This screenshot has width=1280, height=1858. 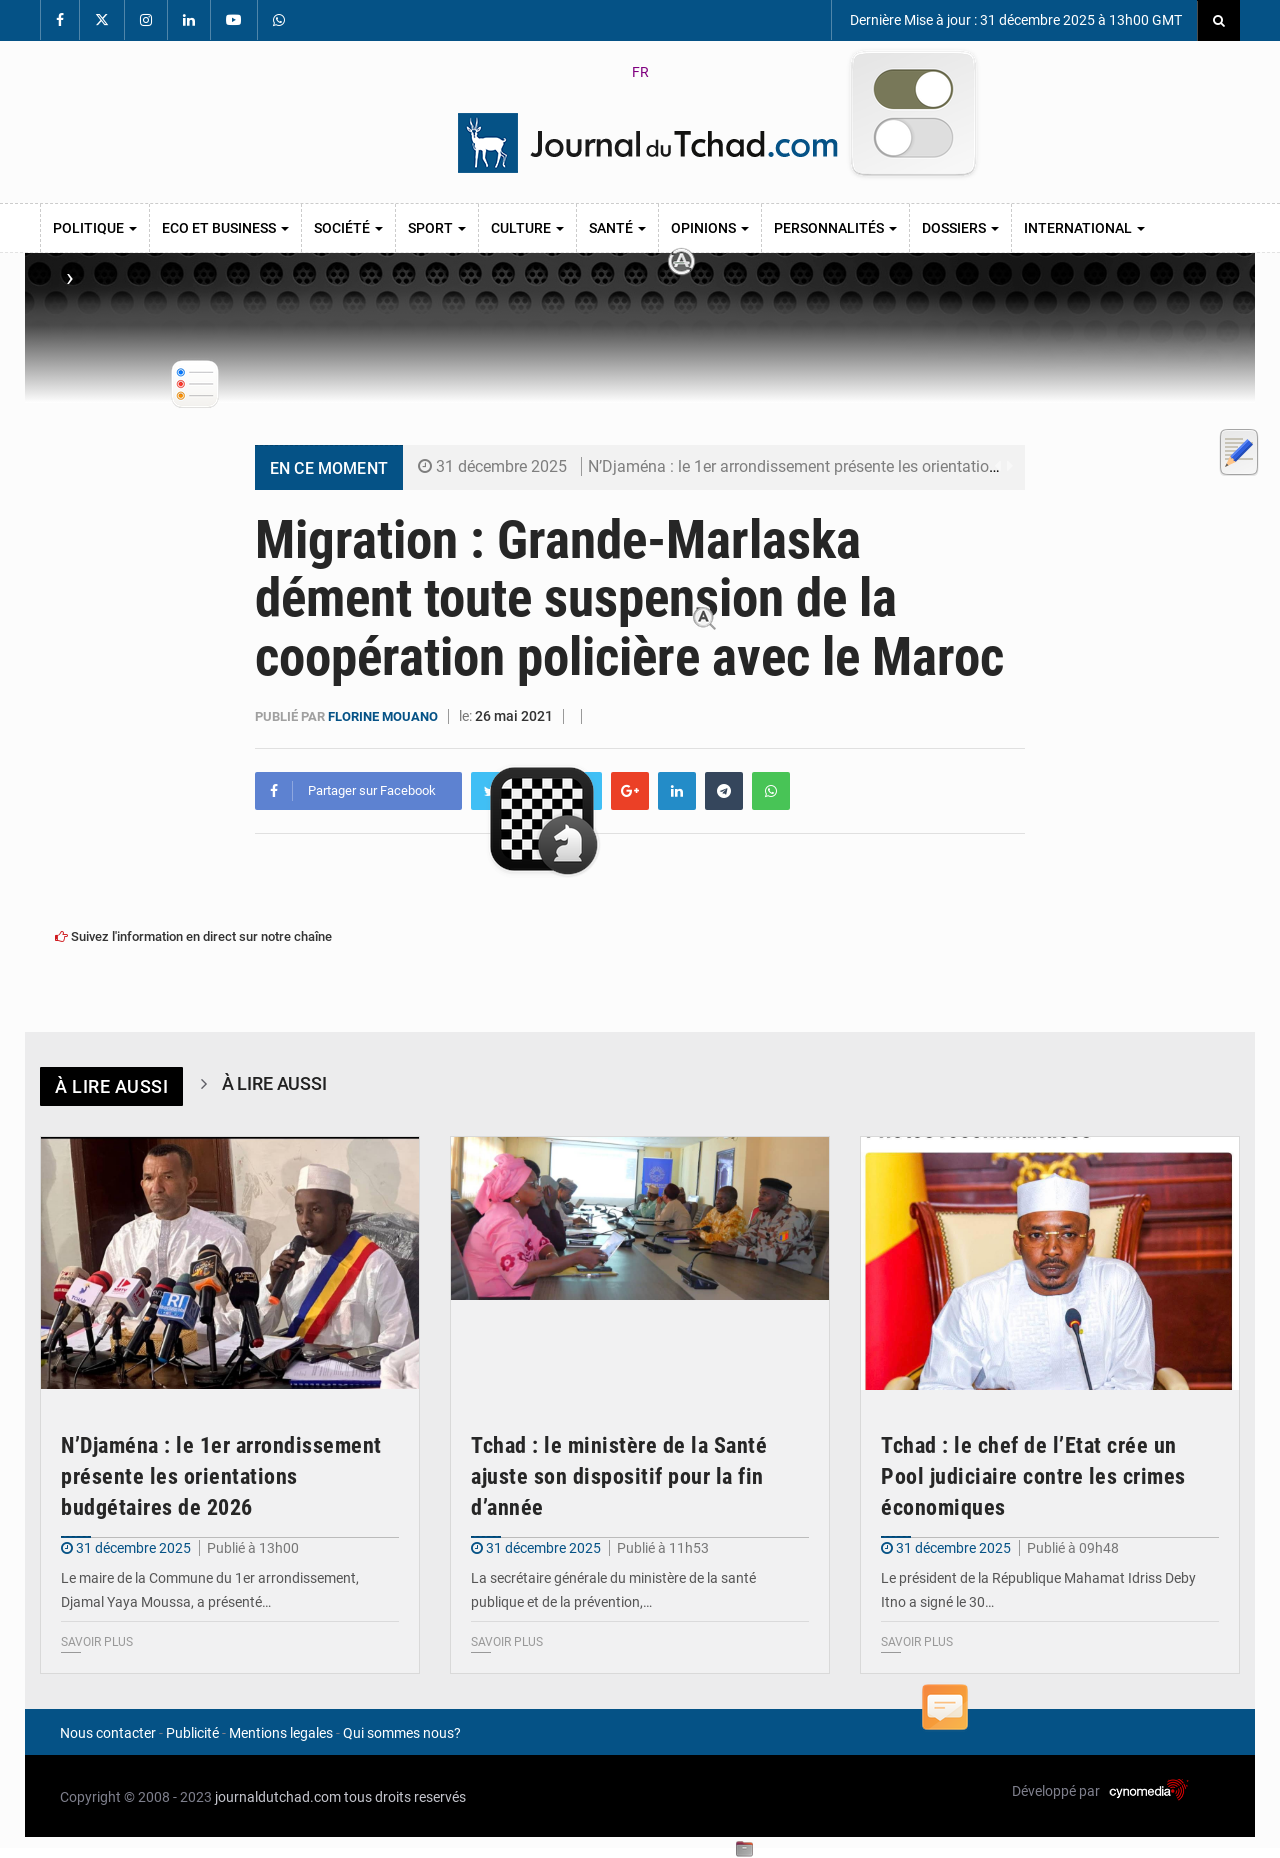 What do you see at coordinates (542, 819) in the screenshot?
I see `open the chess app` at bounding box center [542, 819].